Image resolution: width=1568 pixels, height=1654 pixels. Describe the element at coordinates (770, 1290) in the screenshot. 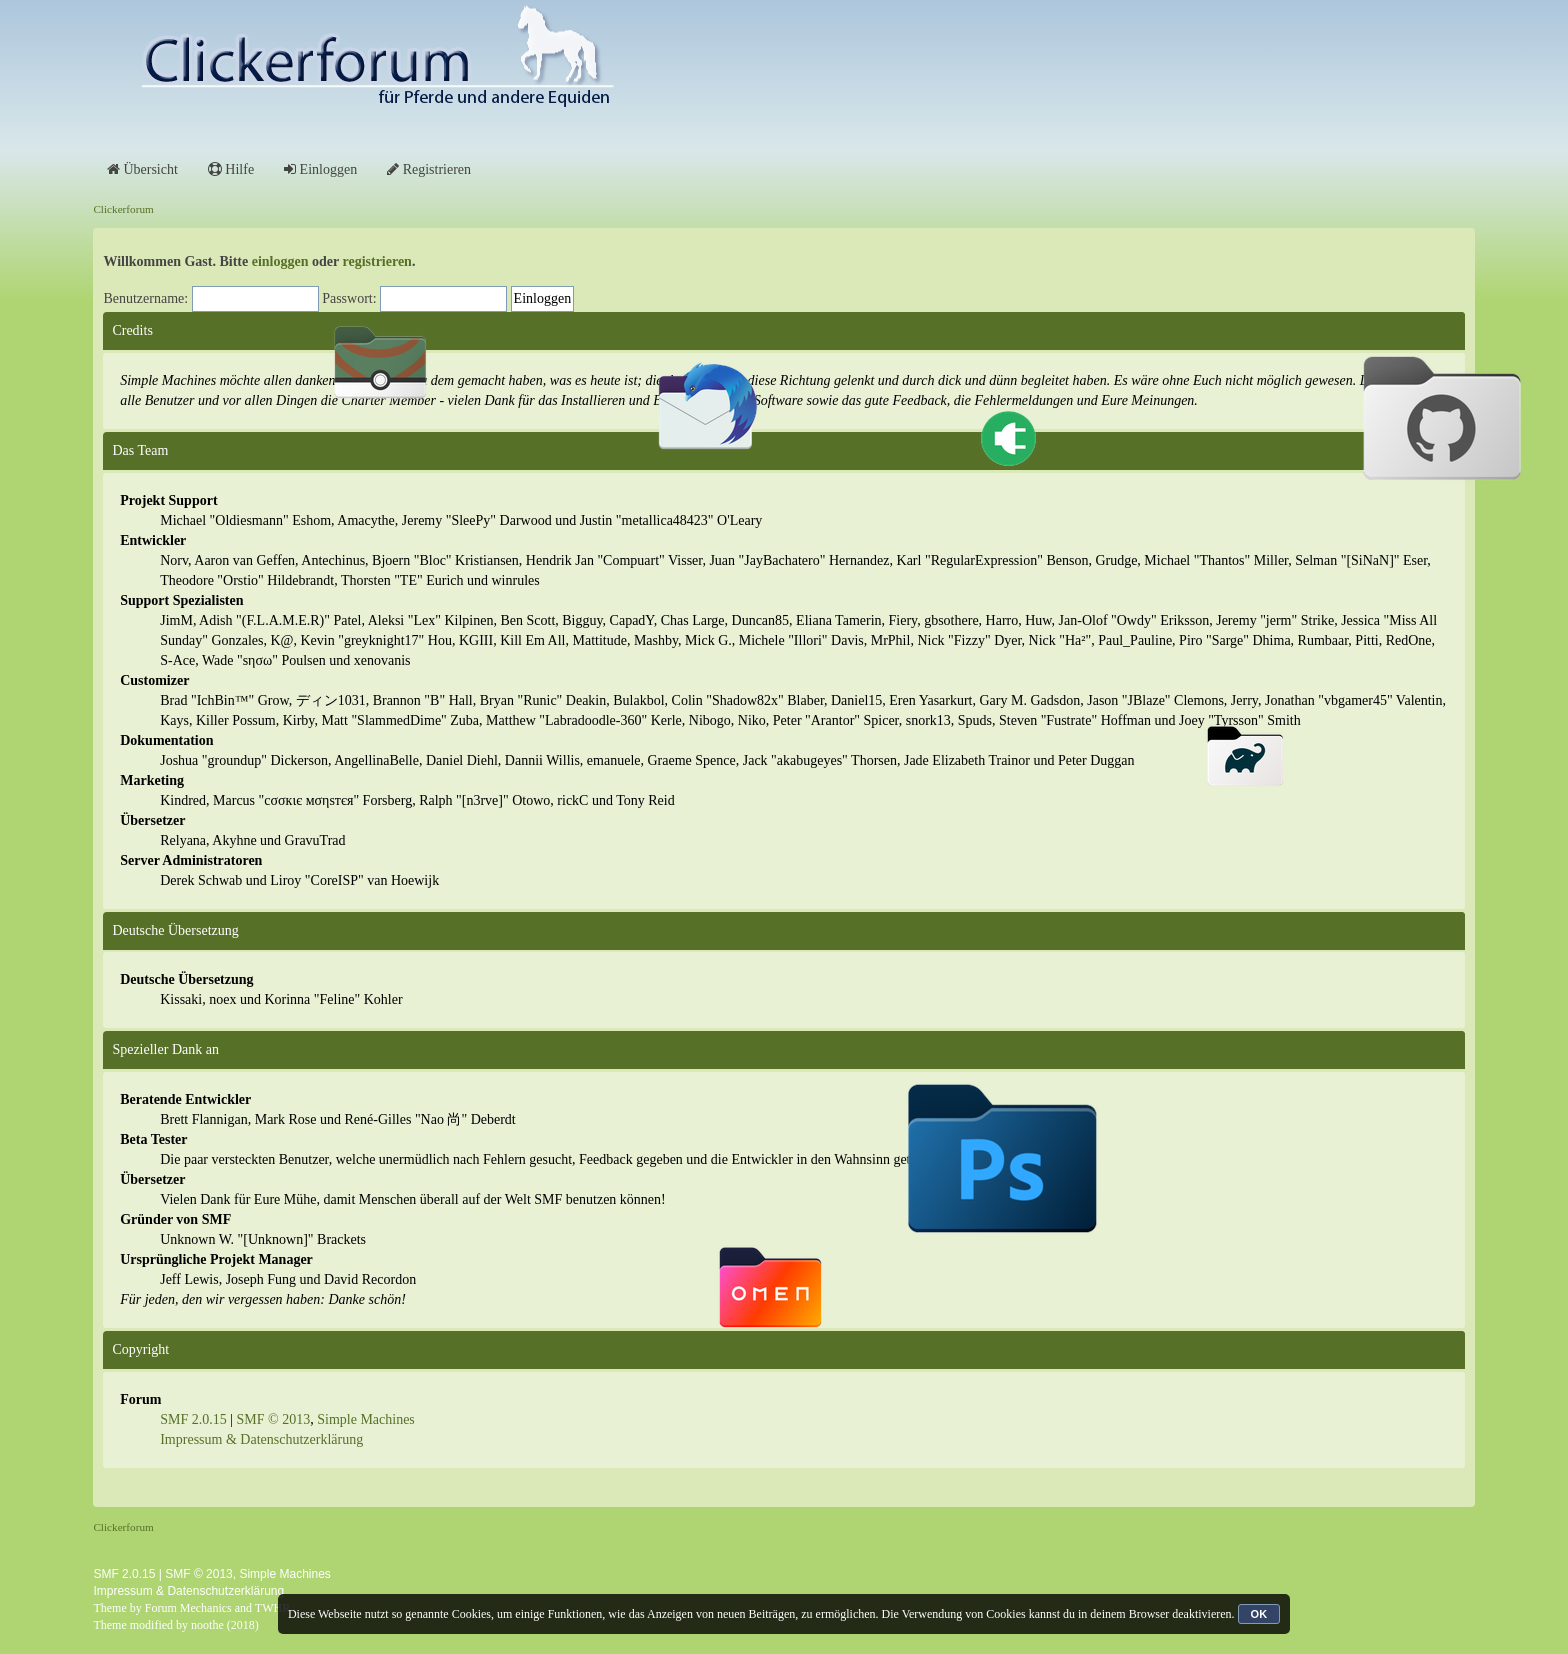

I see `folder for HP Omen gaming software or files` at that location.